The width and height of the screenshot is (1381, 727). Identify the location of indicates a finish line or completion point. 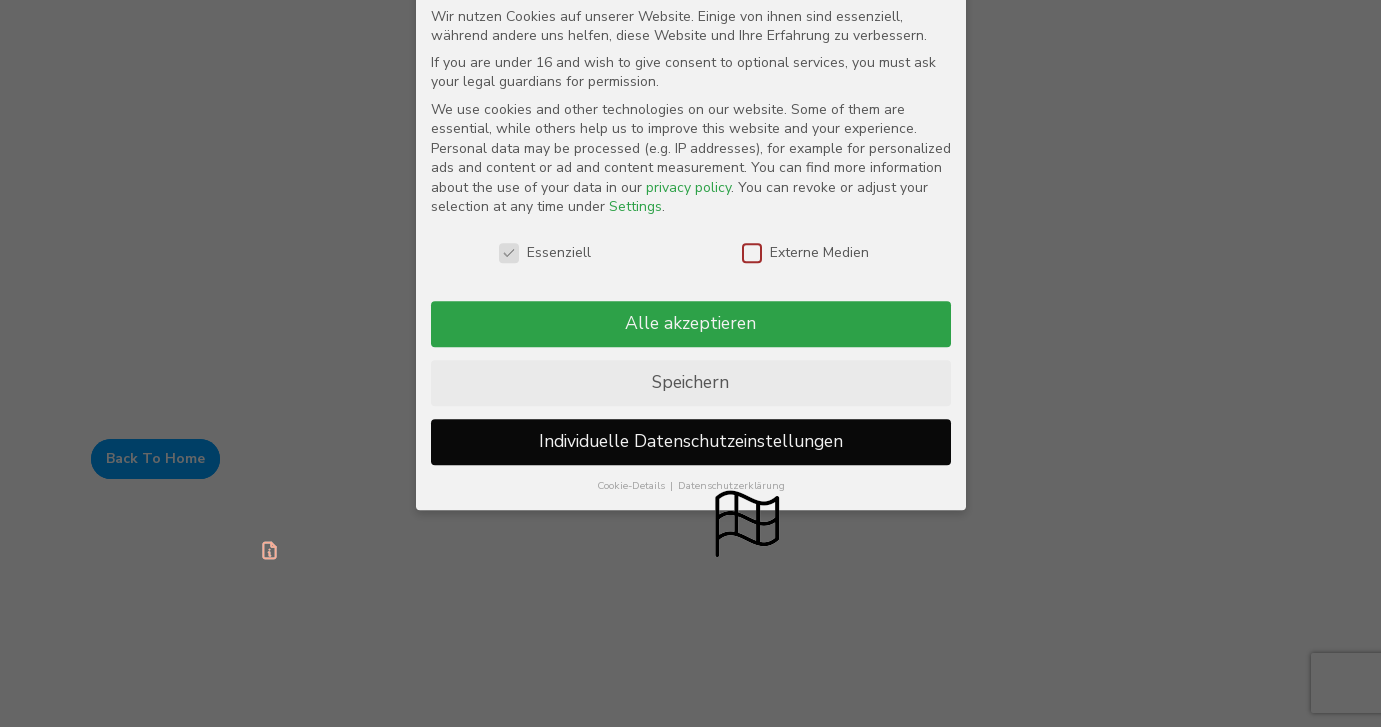
(744, 522).